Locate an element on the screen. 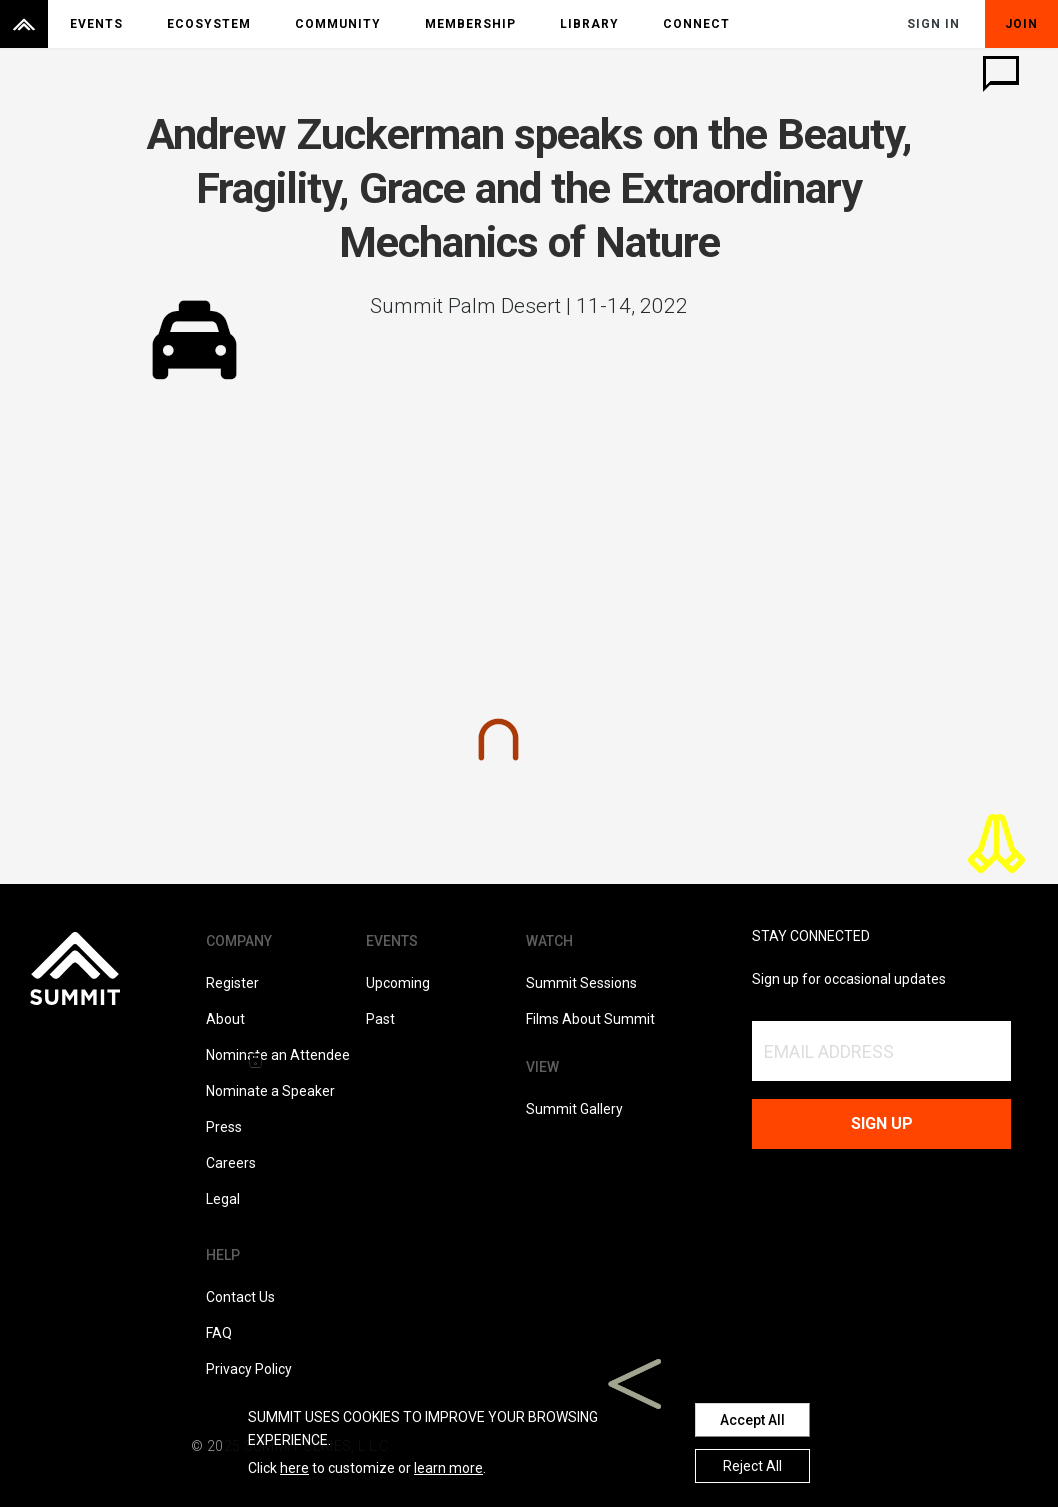 This screenshot has height=1507, width=1058. request a taxi or cab ride is located at coordinates (194, 342).